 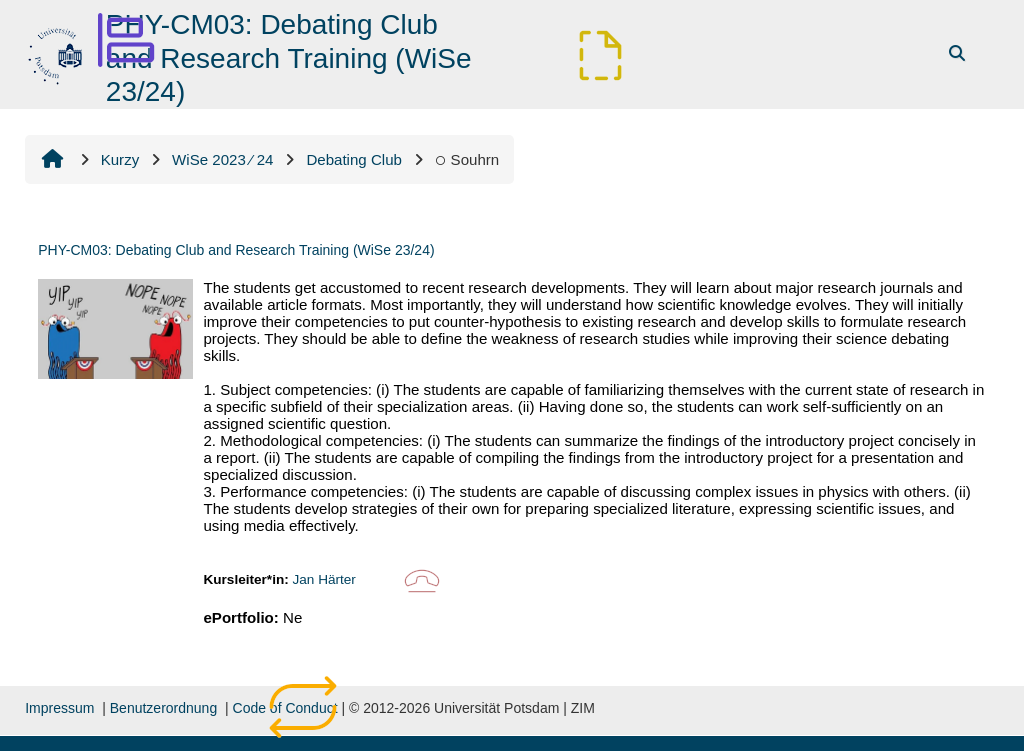 I want to click on indicates a draft or incomplete file, so click(x=600, y=55).